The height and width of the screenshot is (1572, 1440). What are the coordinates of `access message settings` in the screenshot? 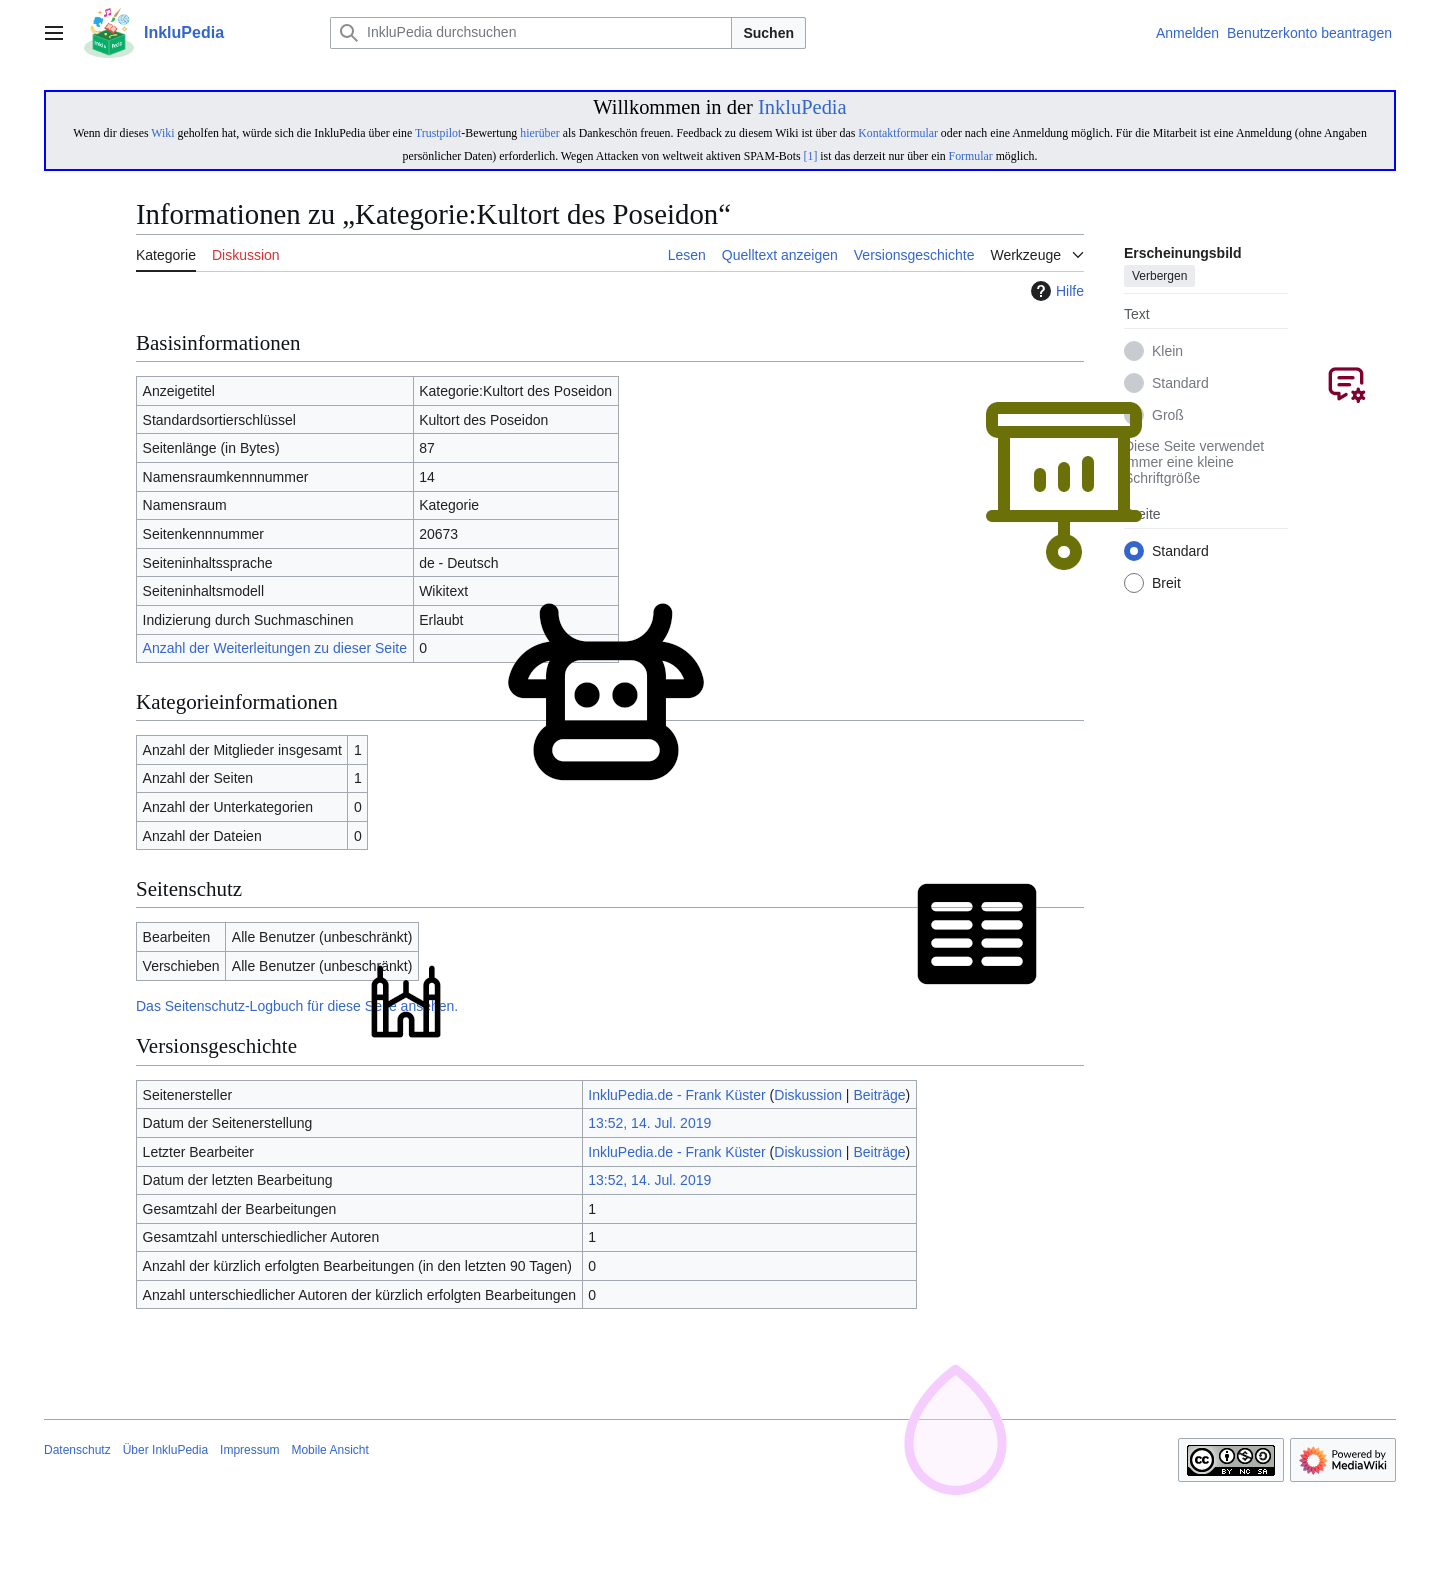 It's located at (1346, 383).